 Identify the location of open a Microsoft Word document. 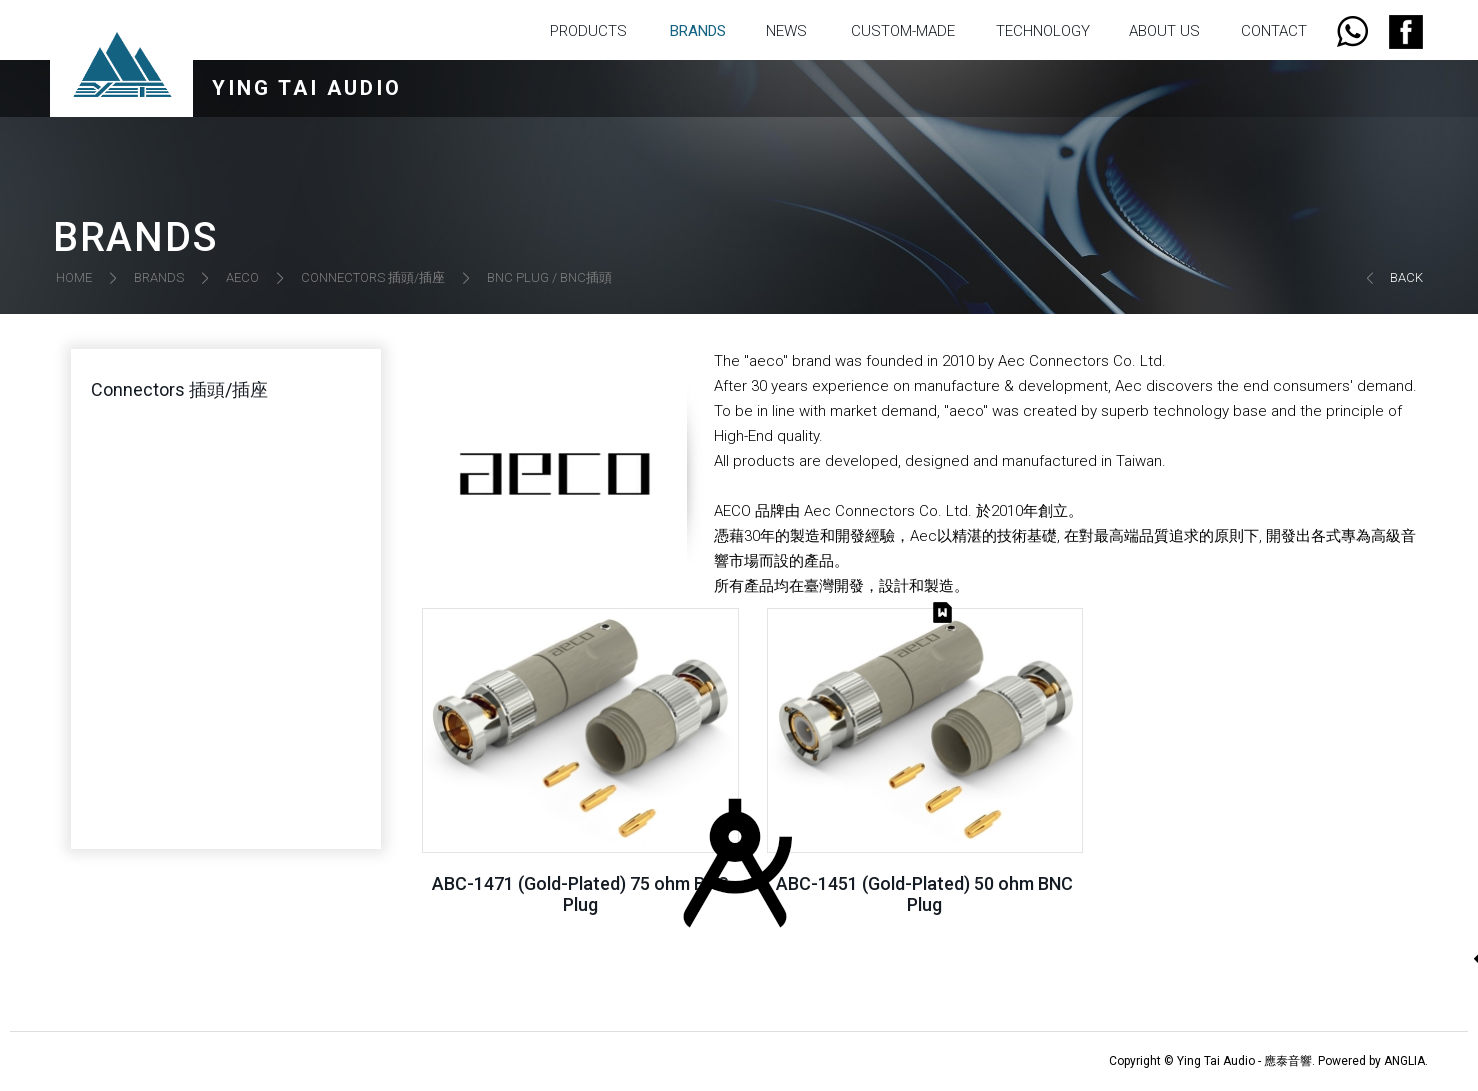
(942, 612).